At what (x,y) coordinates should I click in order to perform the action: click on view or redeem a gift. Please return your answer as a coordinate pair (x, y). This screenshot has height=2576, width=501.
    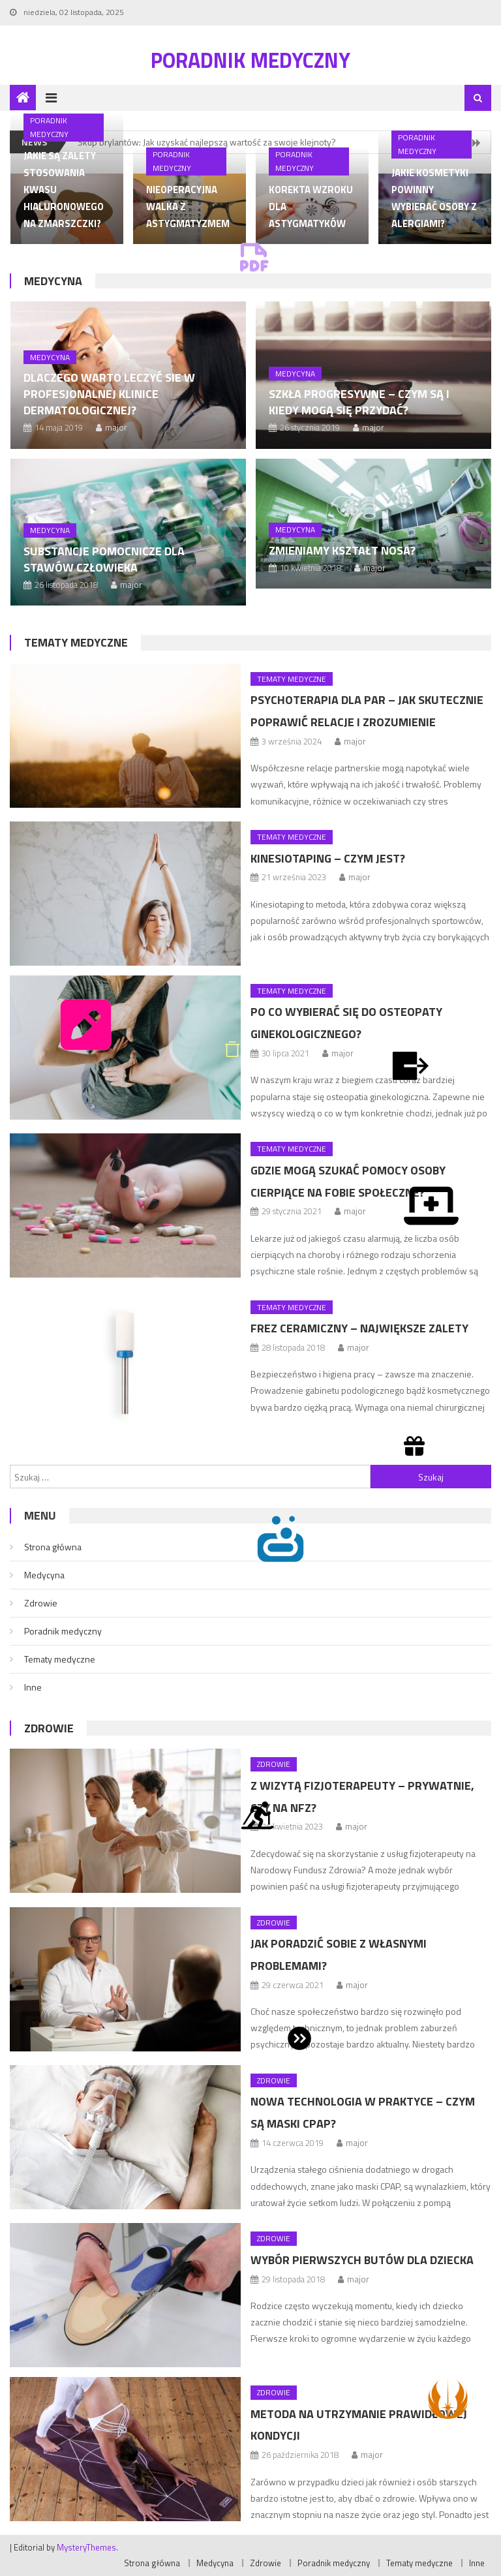
    Looking at the image, I should click on (414, 1447).